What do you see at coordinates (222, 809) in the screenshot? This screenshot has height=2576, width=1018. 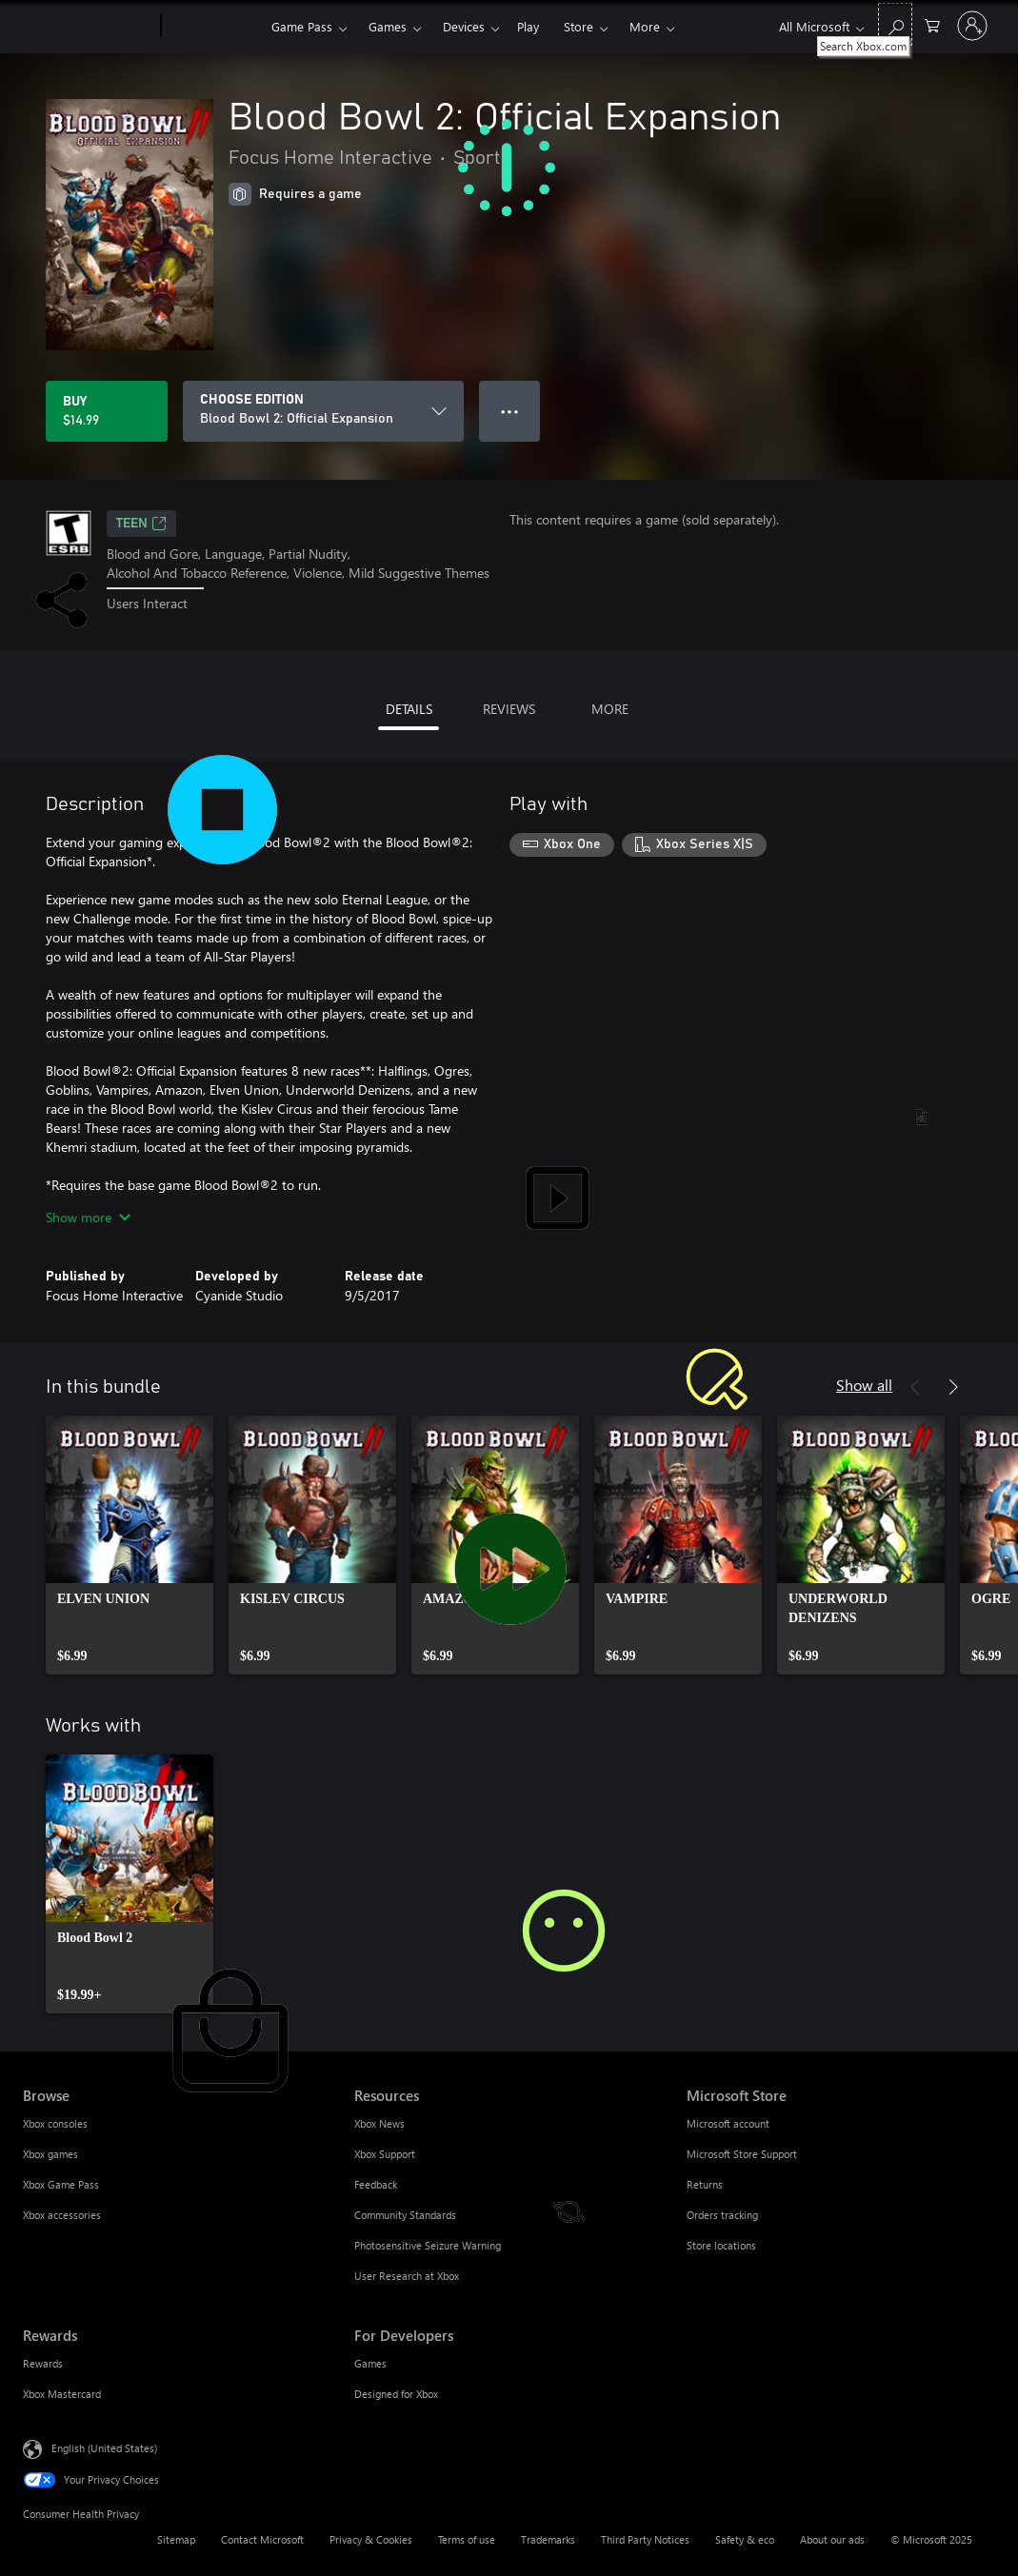 I see `stop media playback` at bounding box center [222, 809].